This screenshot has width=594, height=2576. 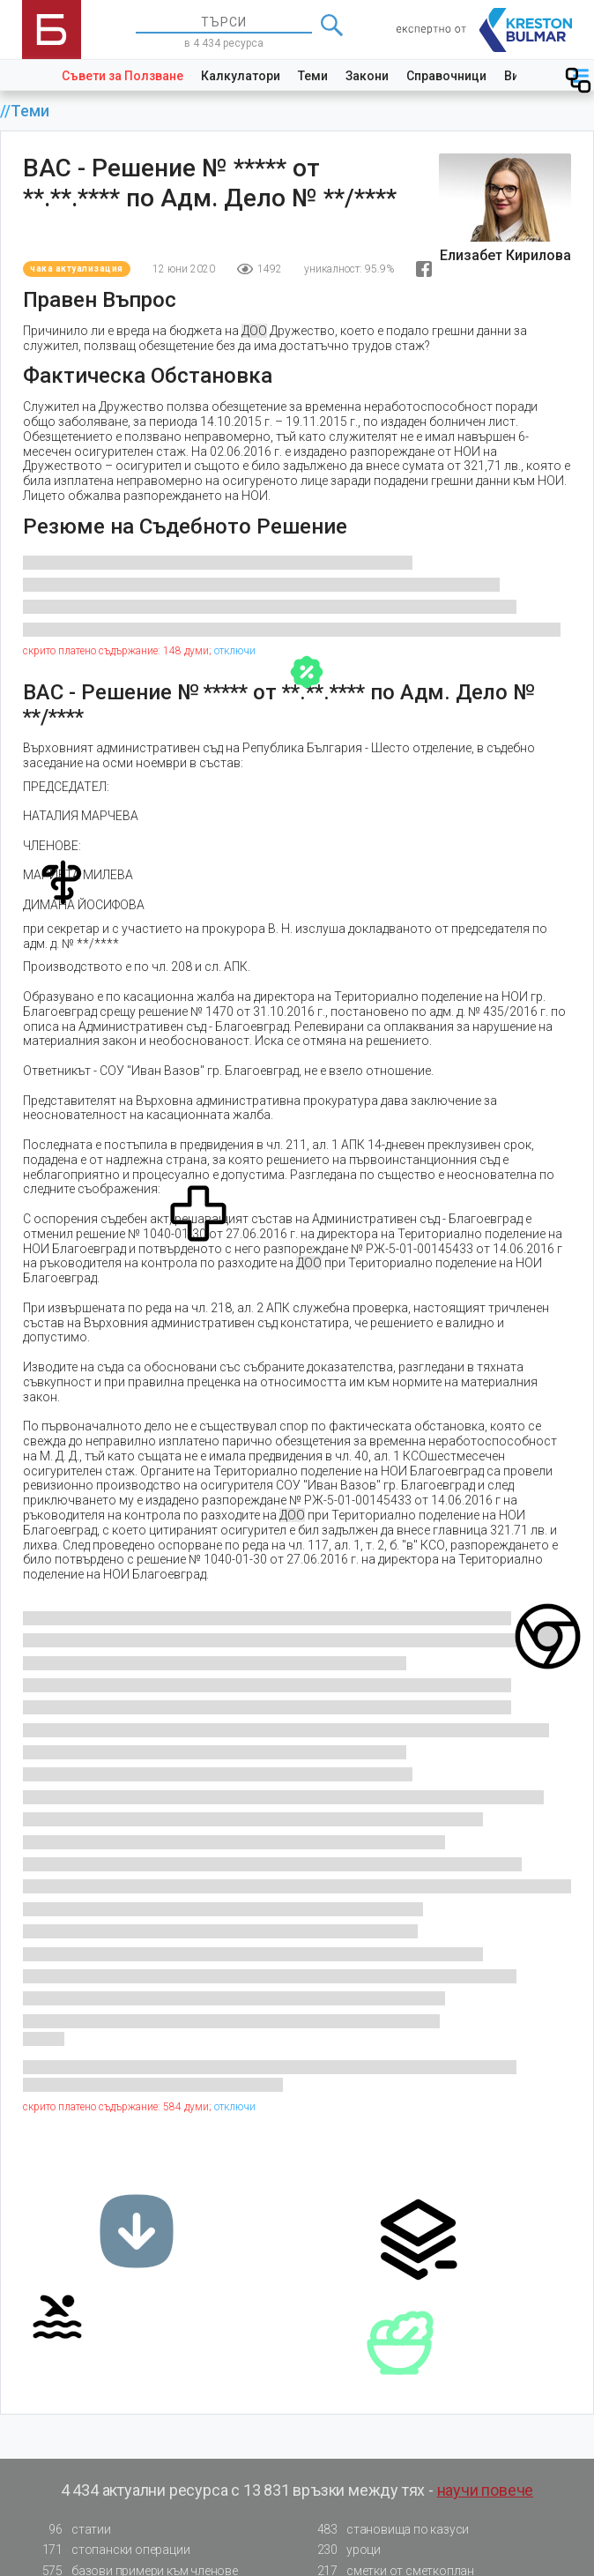 What do you see at coordinates (63, 882) in the screenshot?
I see `access health or medical services` at bounding box center [63, 882].